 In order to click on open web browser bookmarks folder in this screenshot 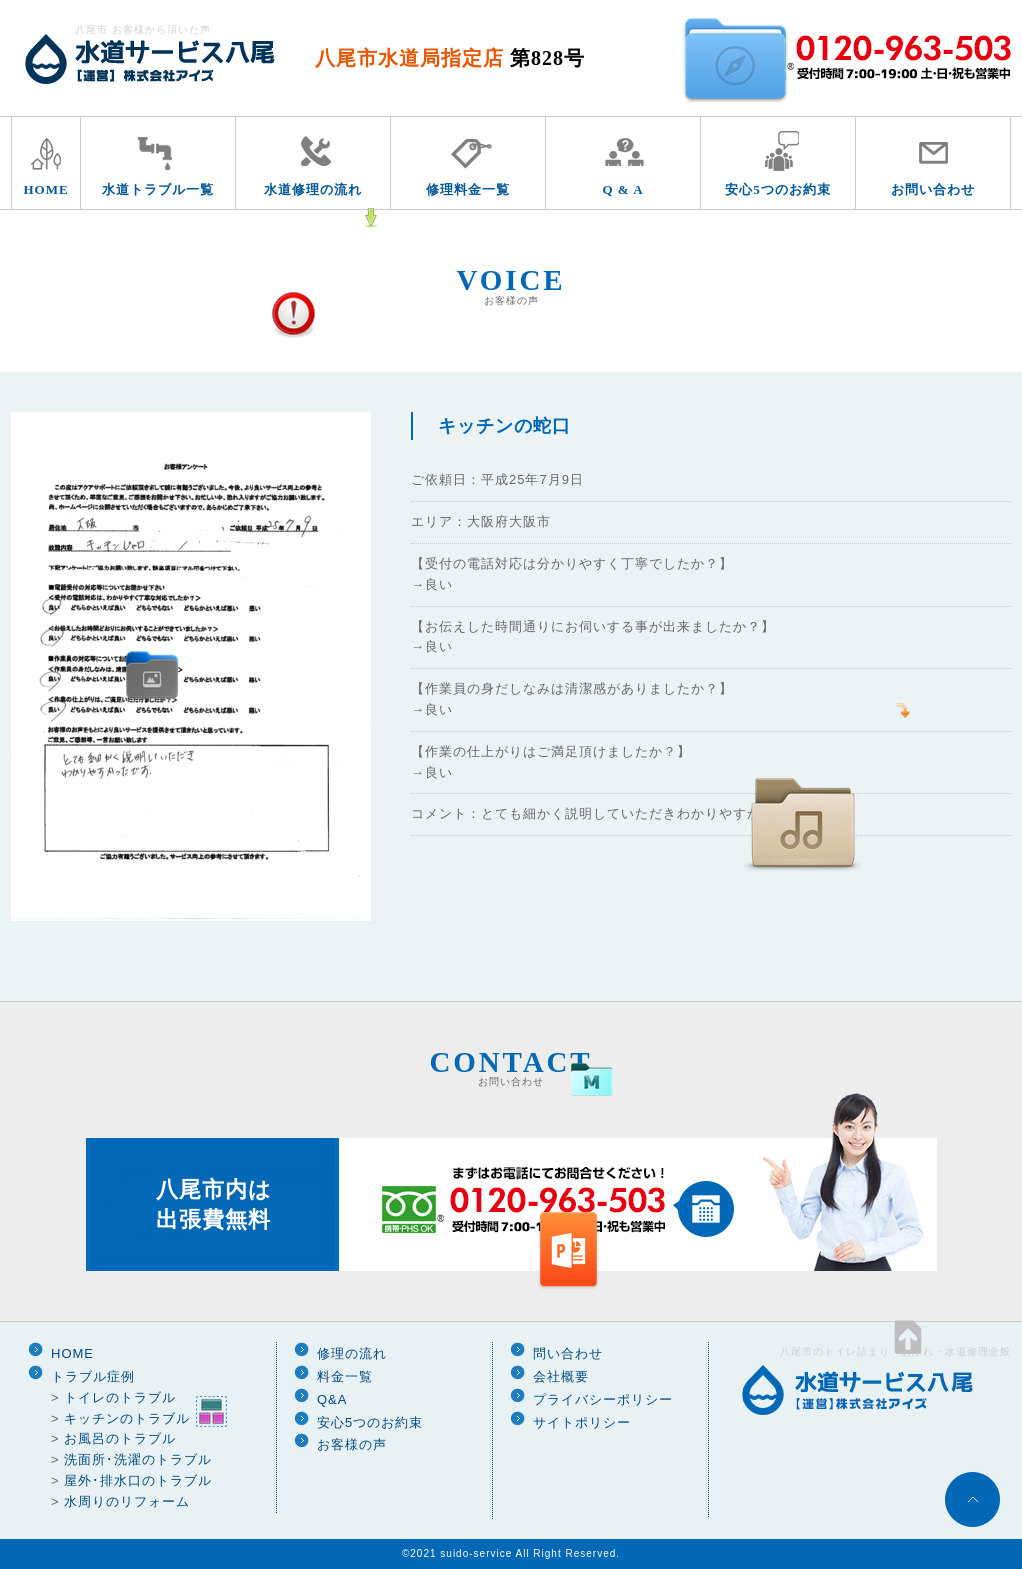, I will do `click(735, 58)`.